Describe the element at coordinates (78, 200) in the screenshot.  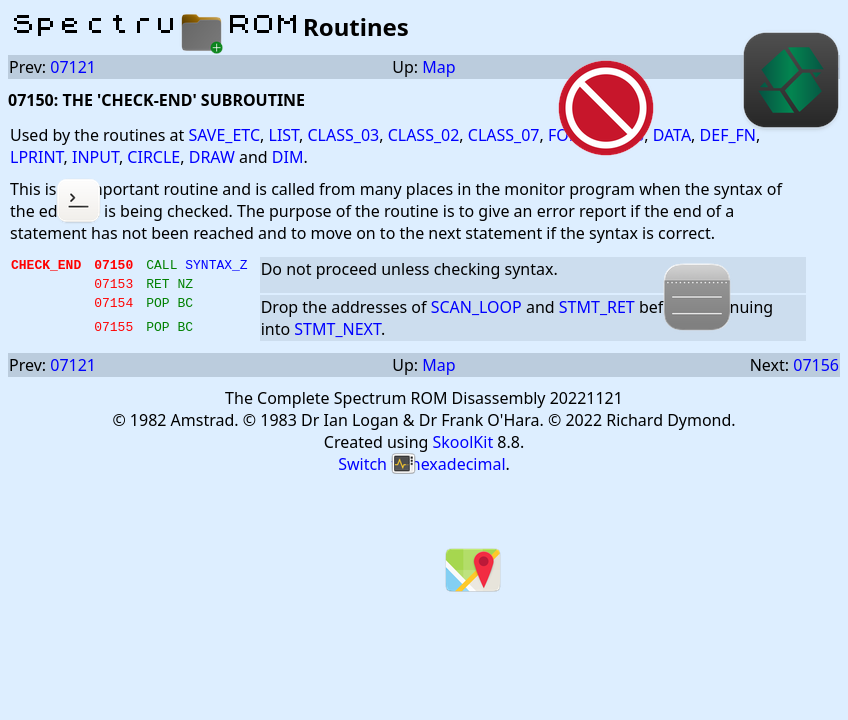
I see `open terminal or command line interface` at that location.